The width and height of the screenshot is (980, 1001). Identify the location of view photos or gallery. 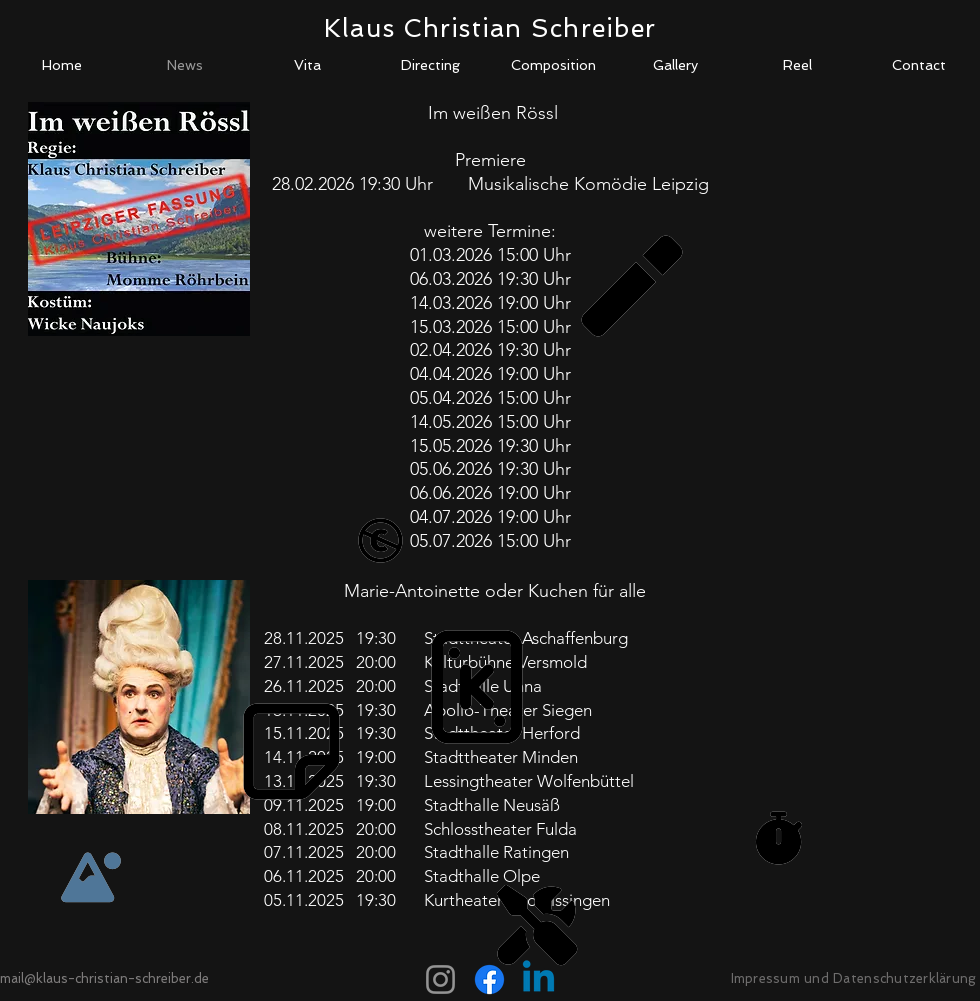
(91, 879).